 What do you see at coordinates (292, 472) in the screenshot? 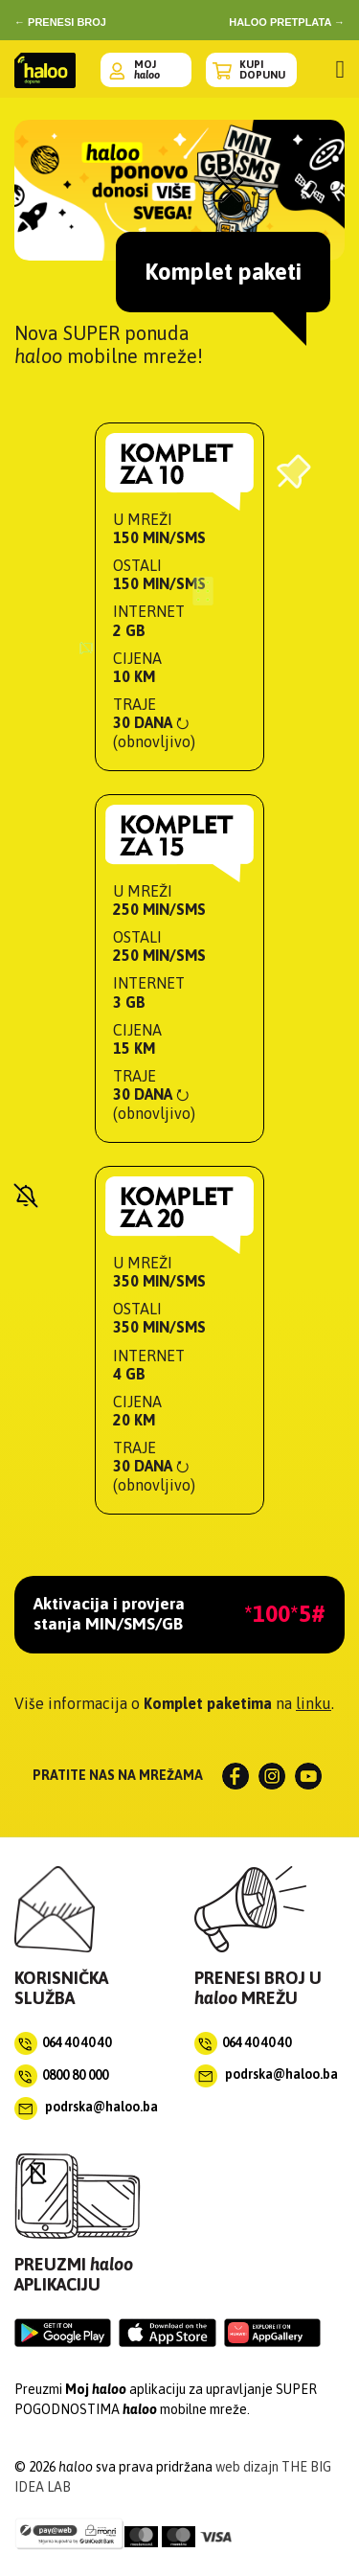
I see `pin an item to keep it visible` at bounding box center [292, 472].